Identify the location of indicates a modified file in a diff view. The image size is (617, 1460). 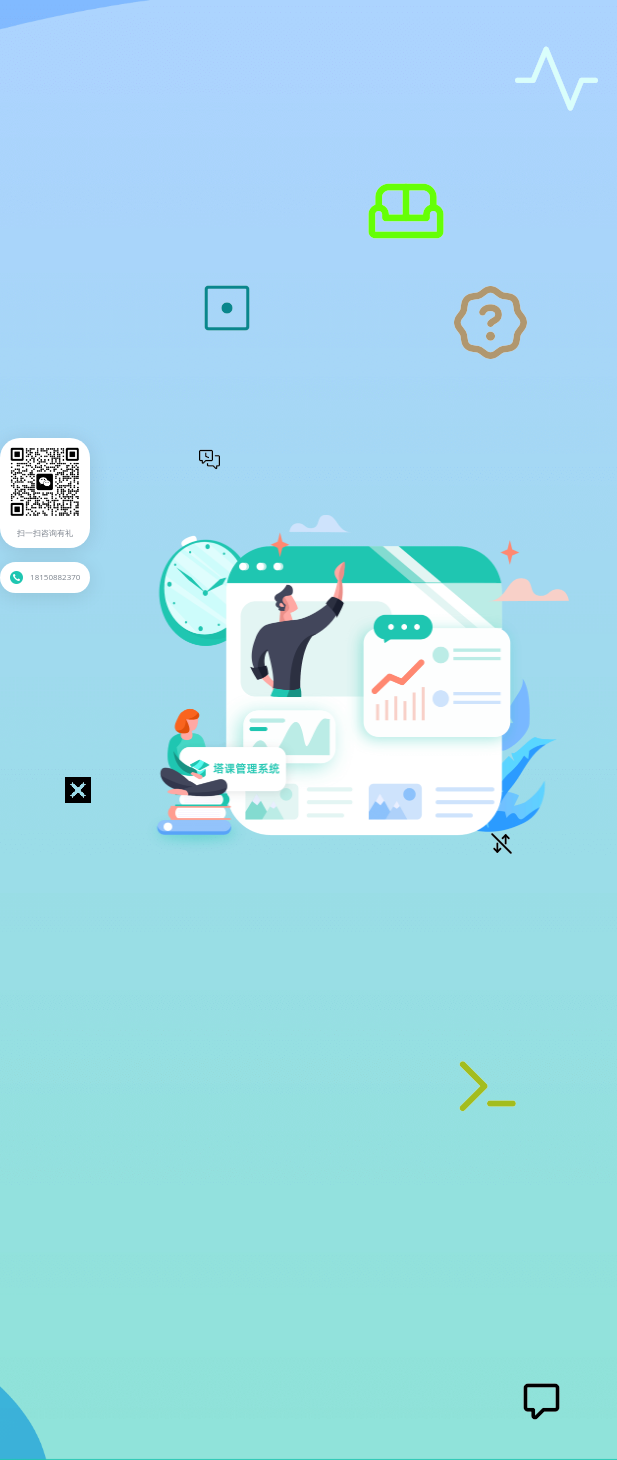
(227, 308).